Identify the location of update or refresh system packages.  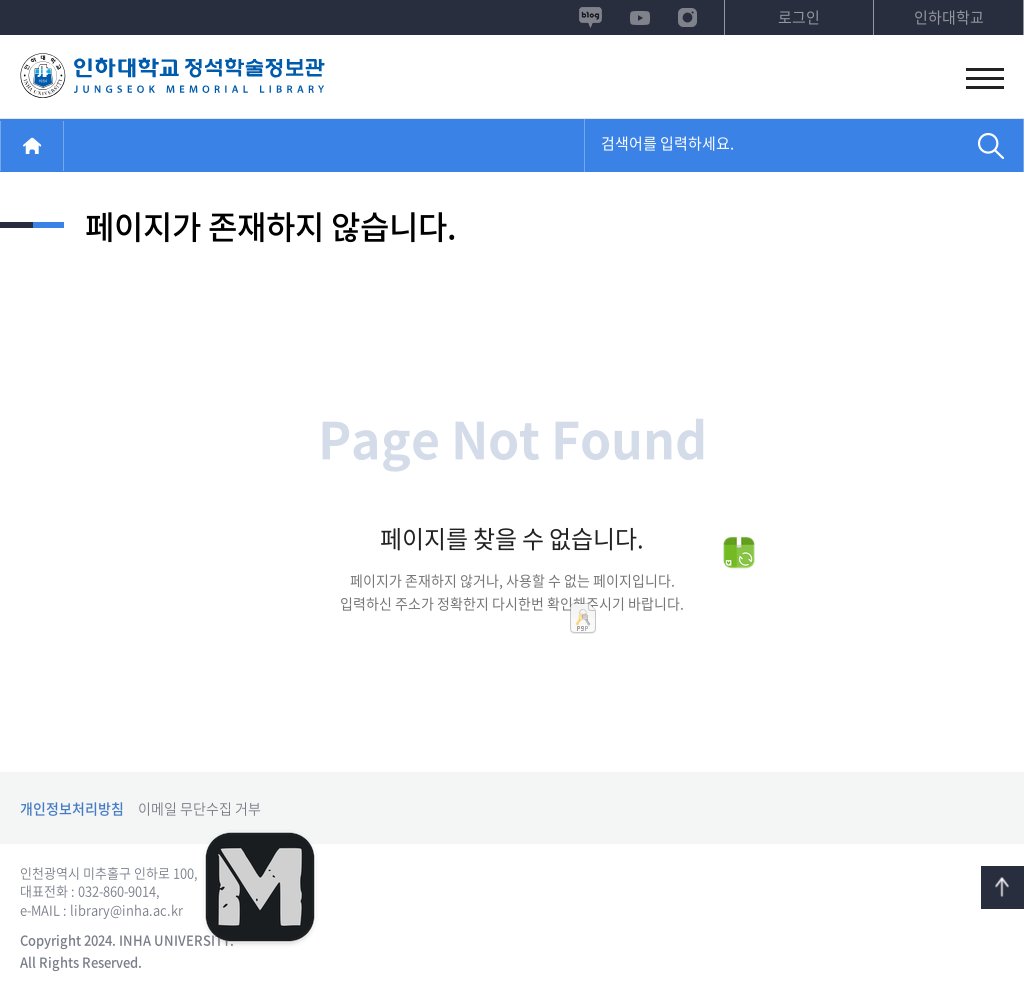
(739, 553).